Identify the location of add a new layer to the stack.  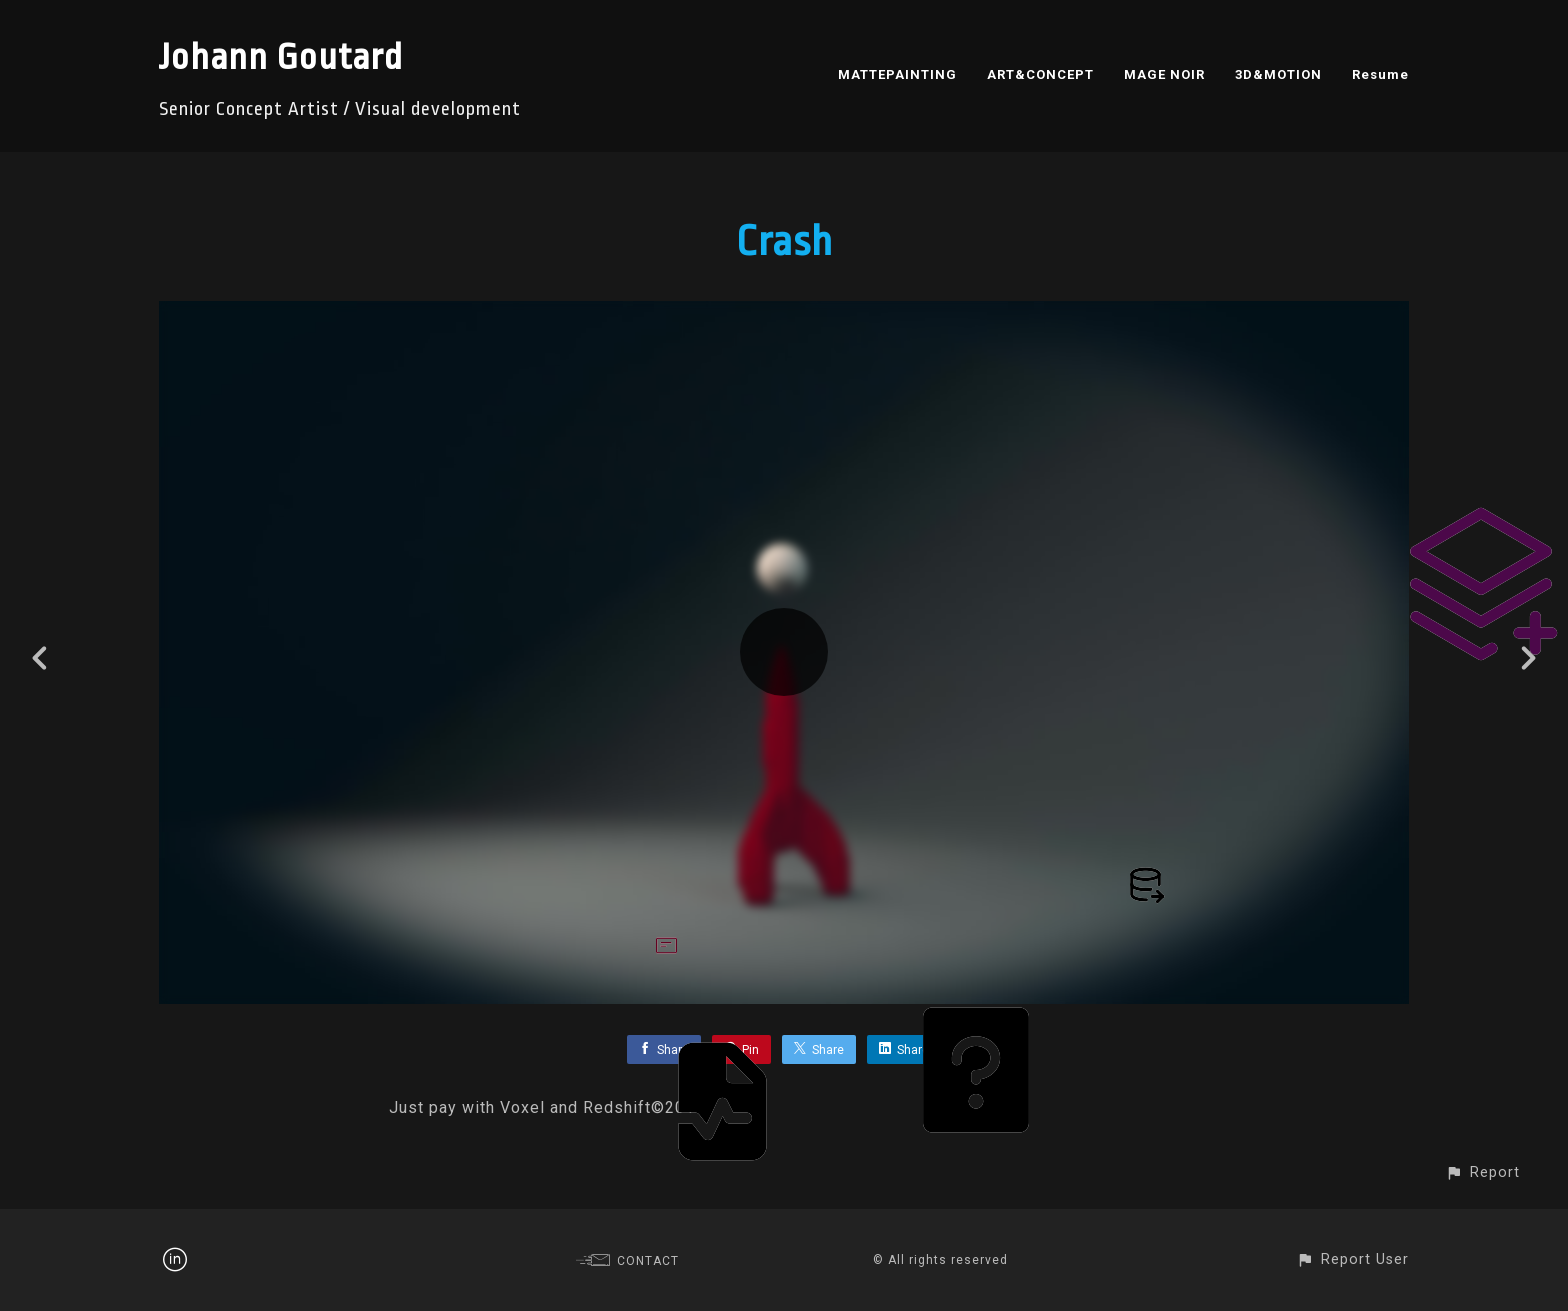
(1481, 584).